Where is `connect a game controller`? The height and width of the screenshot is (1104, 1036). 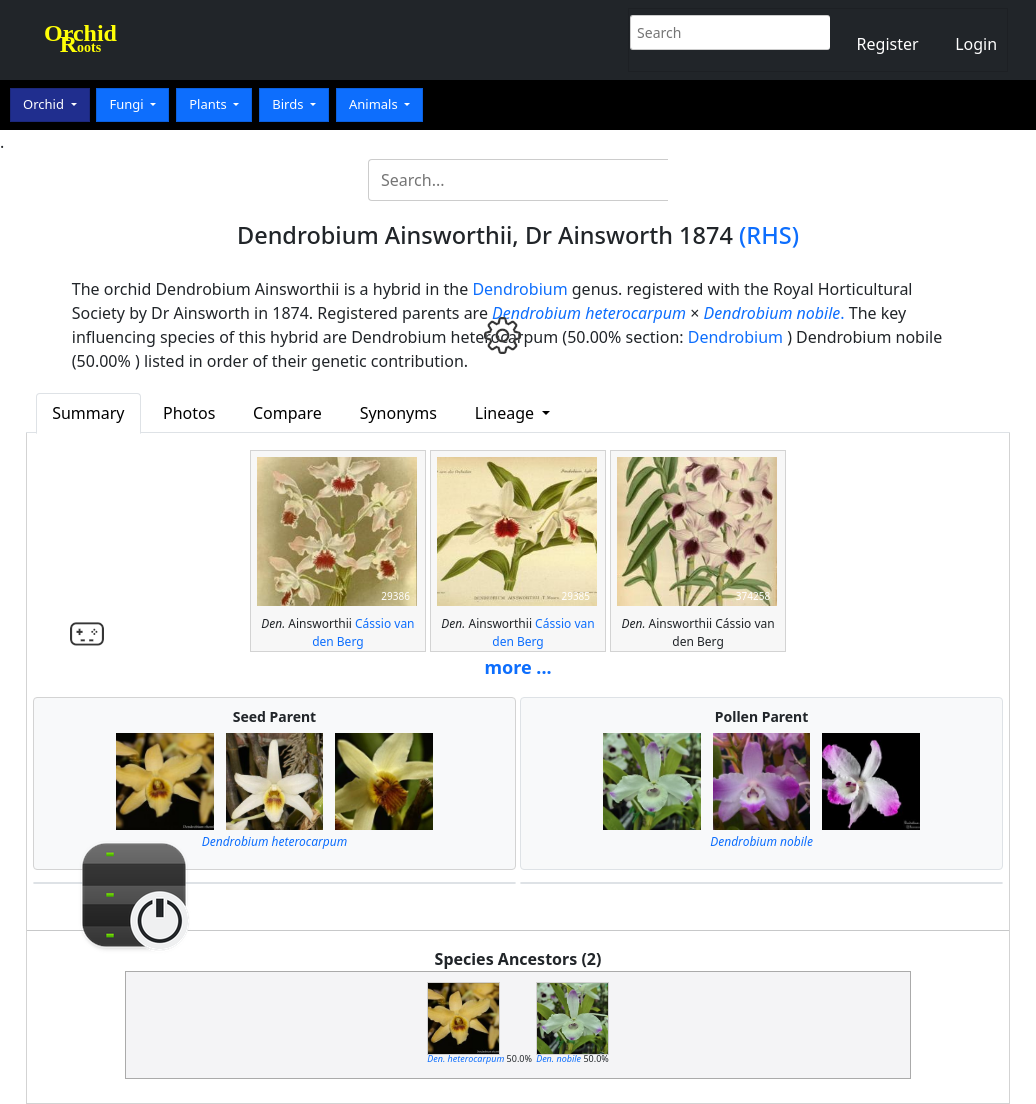
connect a game controller is located at coordinates (87, 635).